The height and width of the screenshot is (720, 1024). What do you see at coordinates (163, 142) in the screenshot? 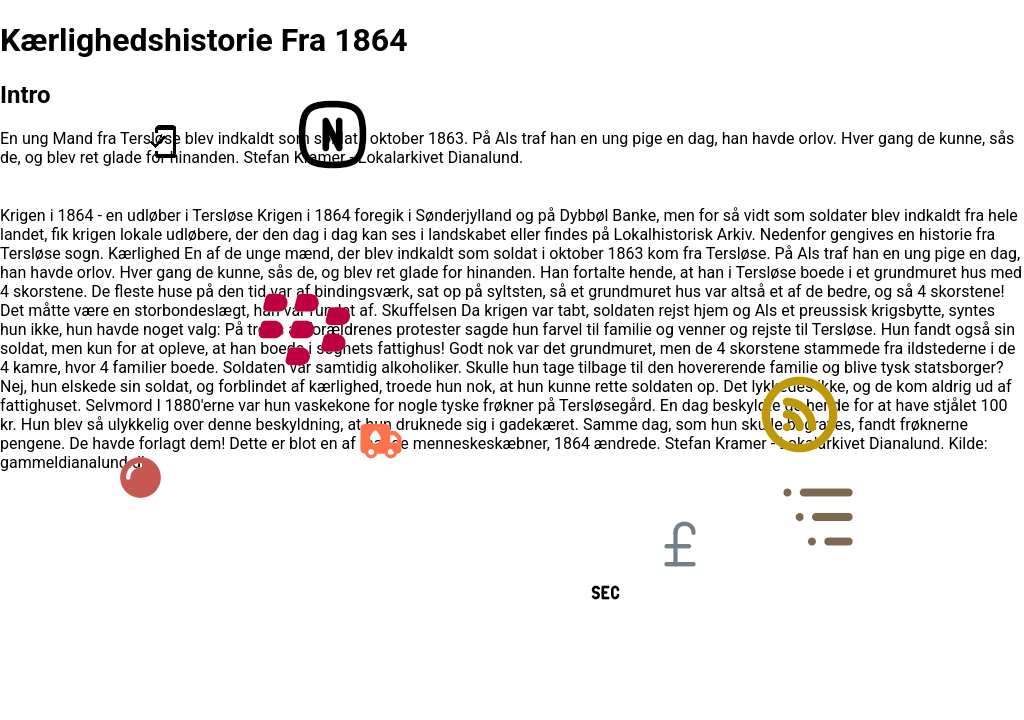
I see `indicates mobile-friendly or responsive design` at bounding box center [163, 142].